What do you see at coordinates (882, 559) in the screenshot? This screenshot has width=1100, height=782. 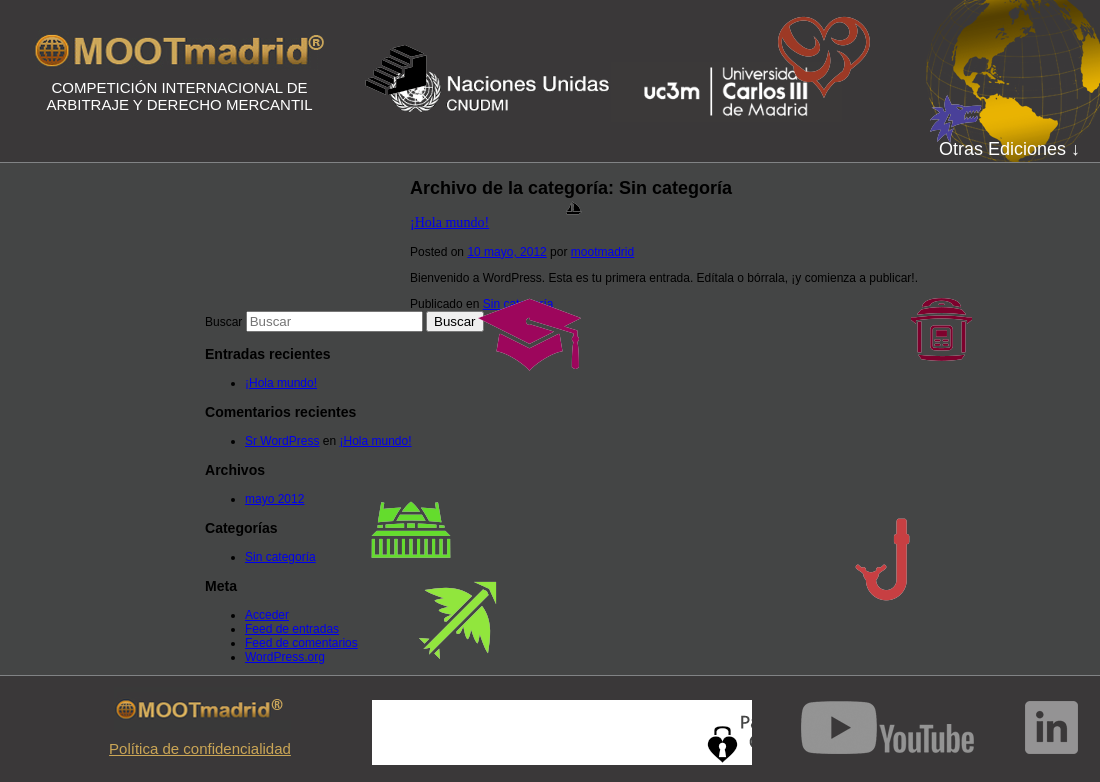 I see `access snorkeling or diving activities` at bounding box center [882, 559].